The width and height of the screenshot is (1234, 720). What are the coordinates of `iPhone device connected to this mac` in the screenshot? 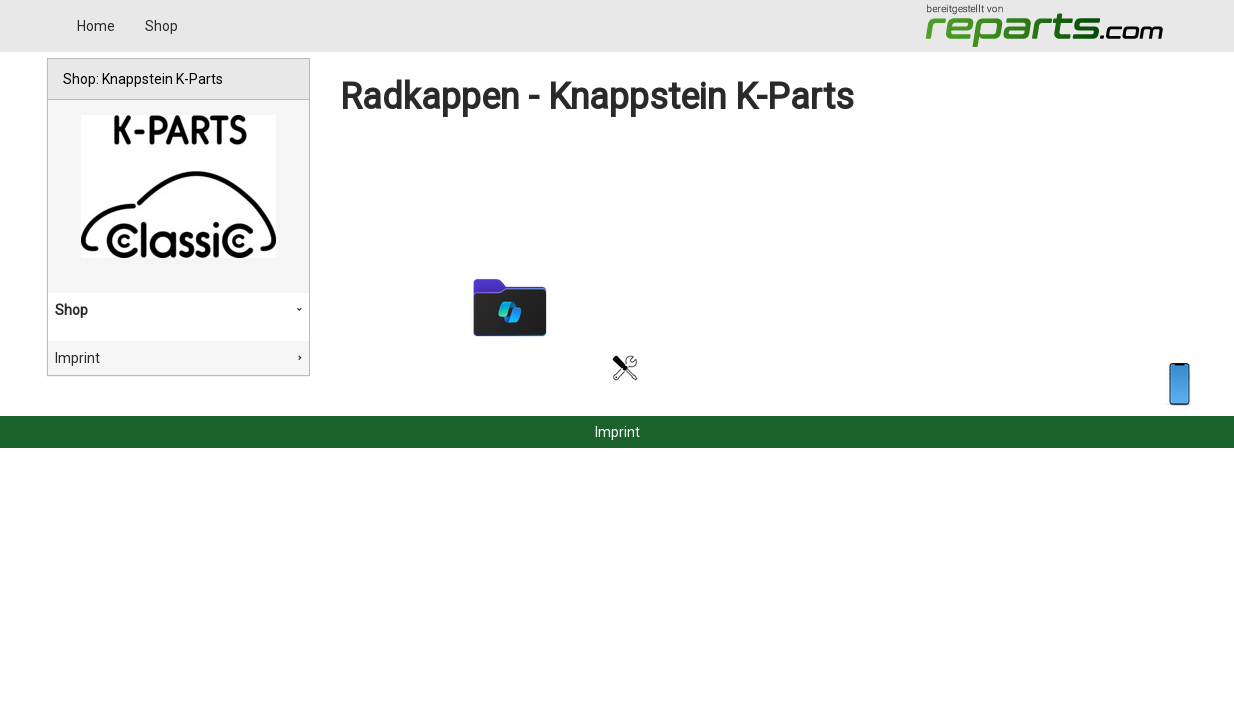 It's located at (1179, 384).